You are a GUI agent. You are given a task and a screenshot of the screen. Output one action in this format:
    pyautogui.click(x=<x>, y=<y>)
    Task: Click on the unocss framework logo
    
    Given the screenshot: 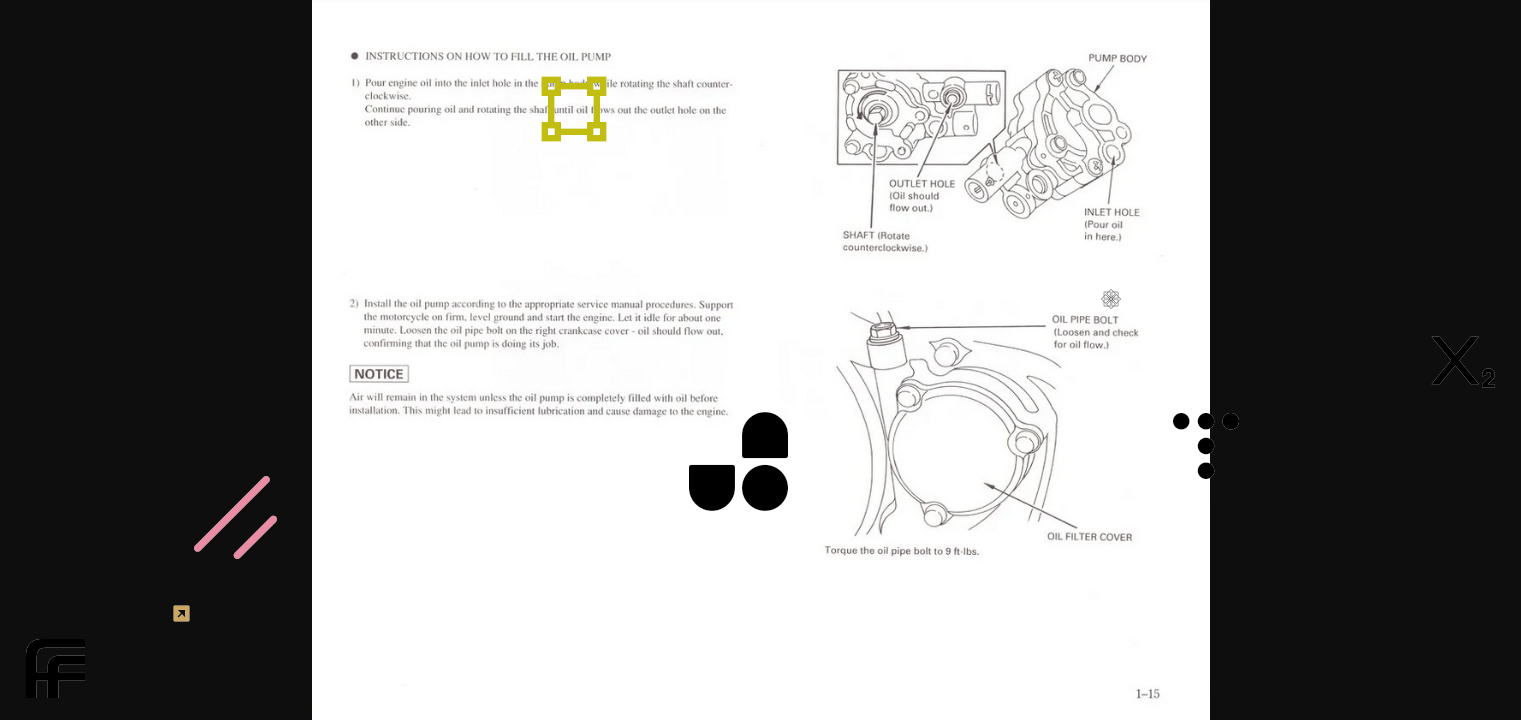 What is the action you would take?
    pyautogui.click(x=738, y=461)
    